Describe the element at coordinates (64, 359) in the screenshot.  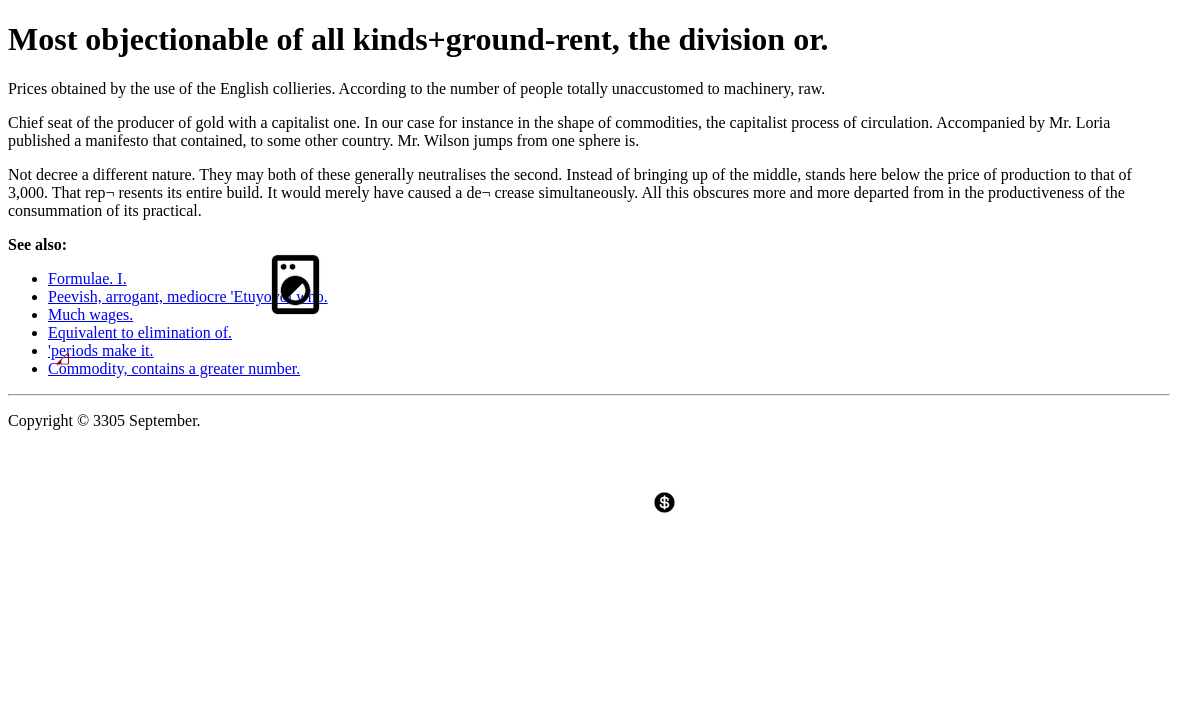
I see `indicates weak cellular signal strength` at that location.